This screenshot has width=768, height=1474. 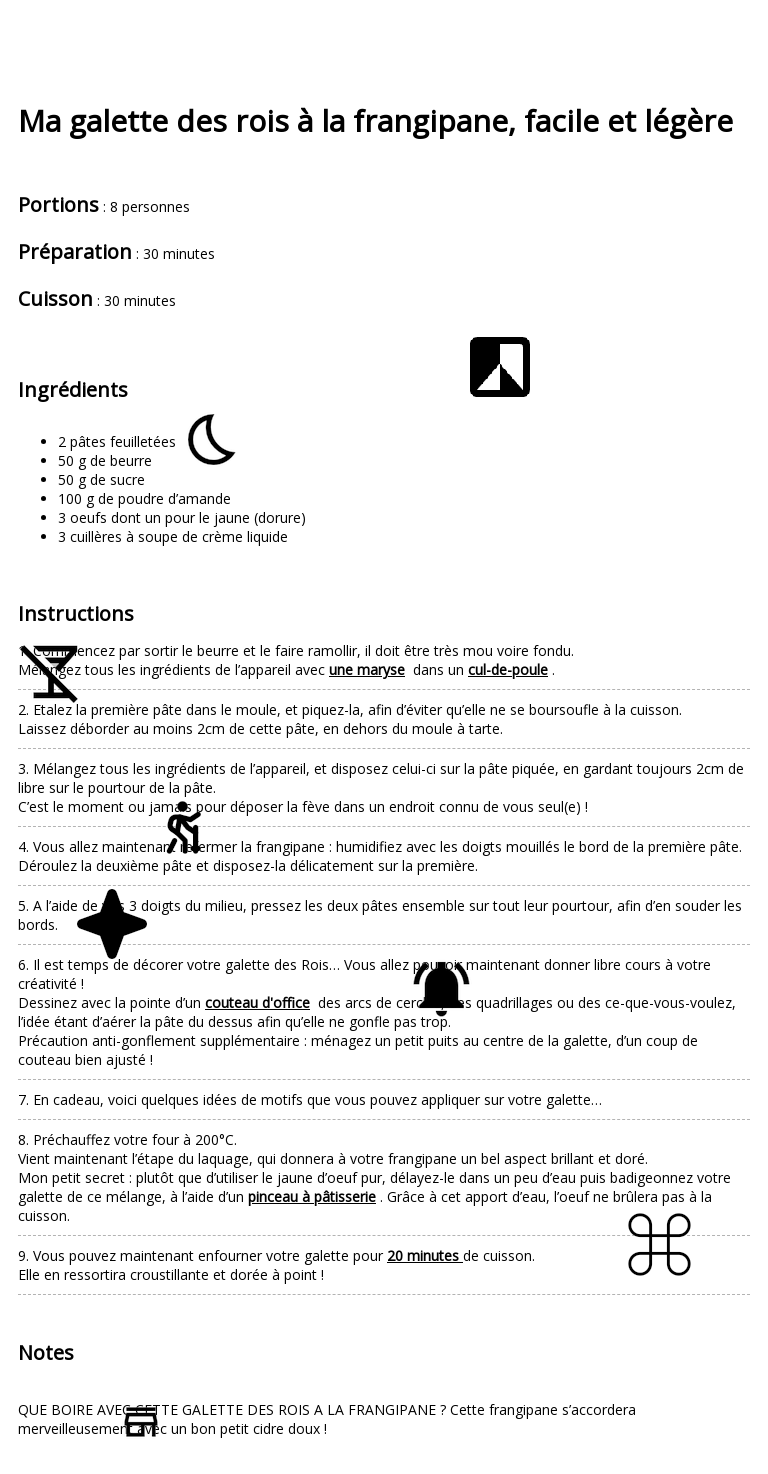 What do you see at coordinates (182, 827) in the screenshot?
I see `access hiking or trekking activities` at bounding box center [182, 827].